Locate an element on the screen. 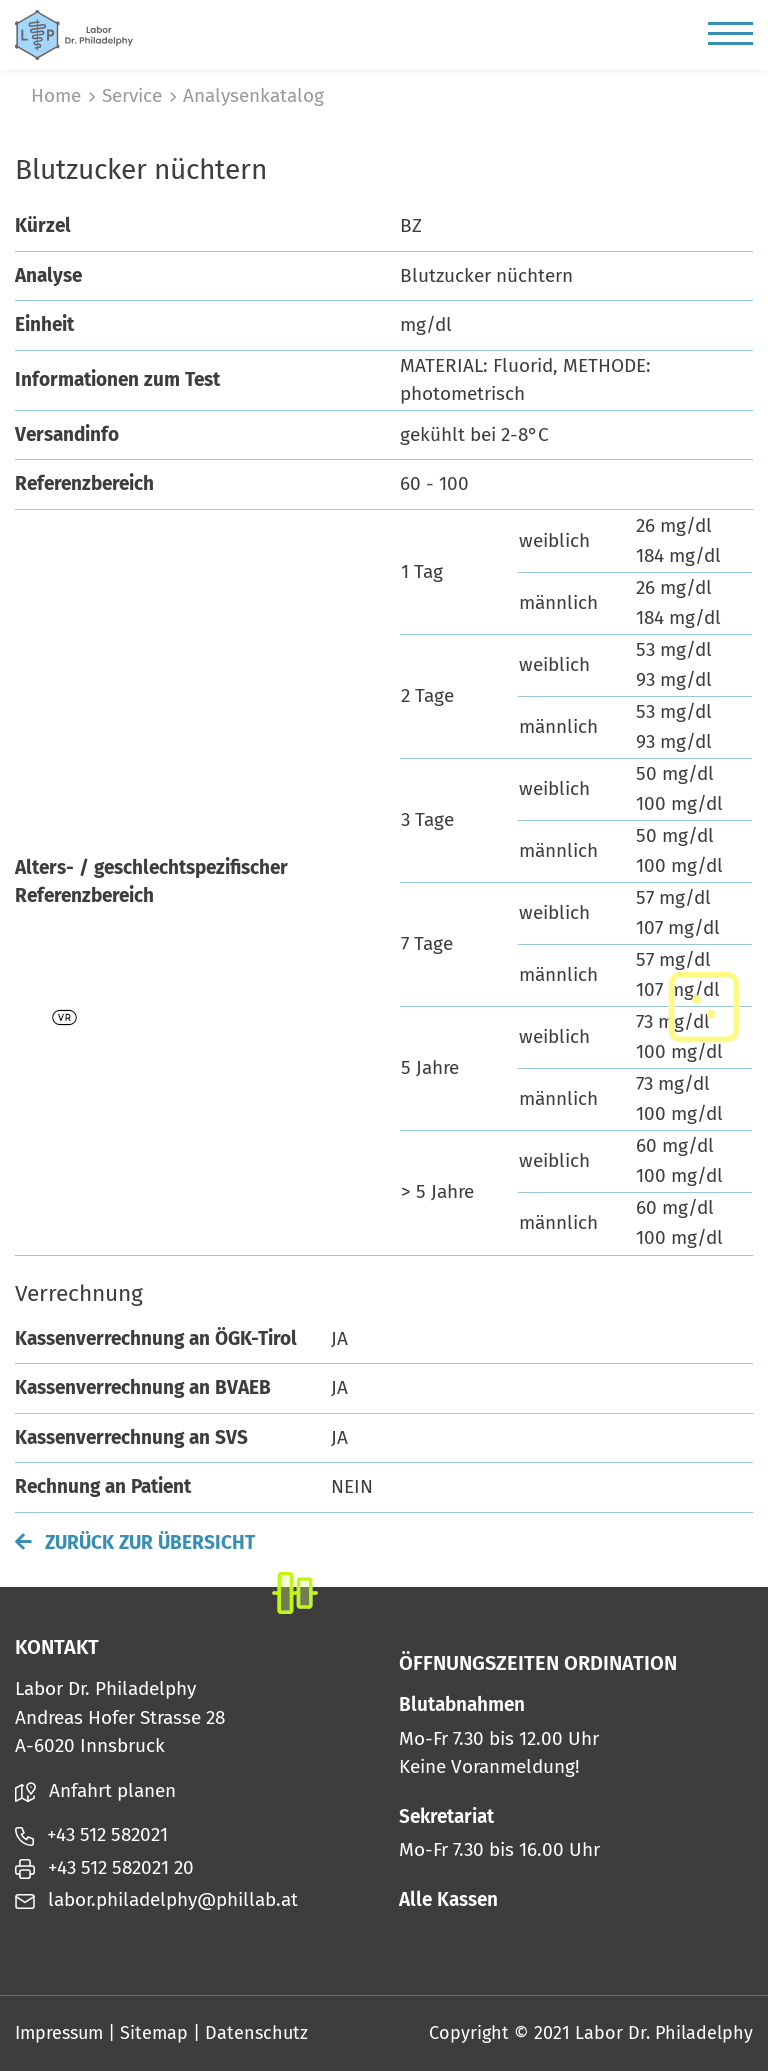 This screenshot has height=2071, width=768. roll dice or generate random number is located at coordinates (704, 1007).